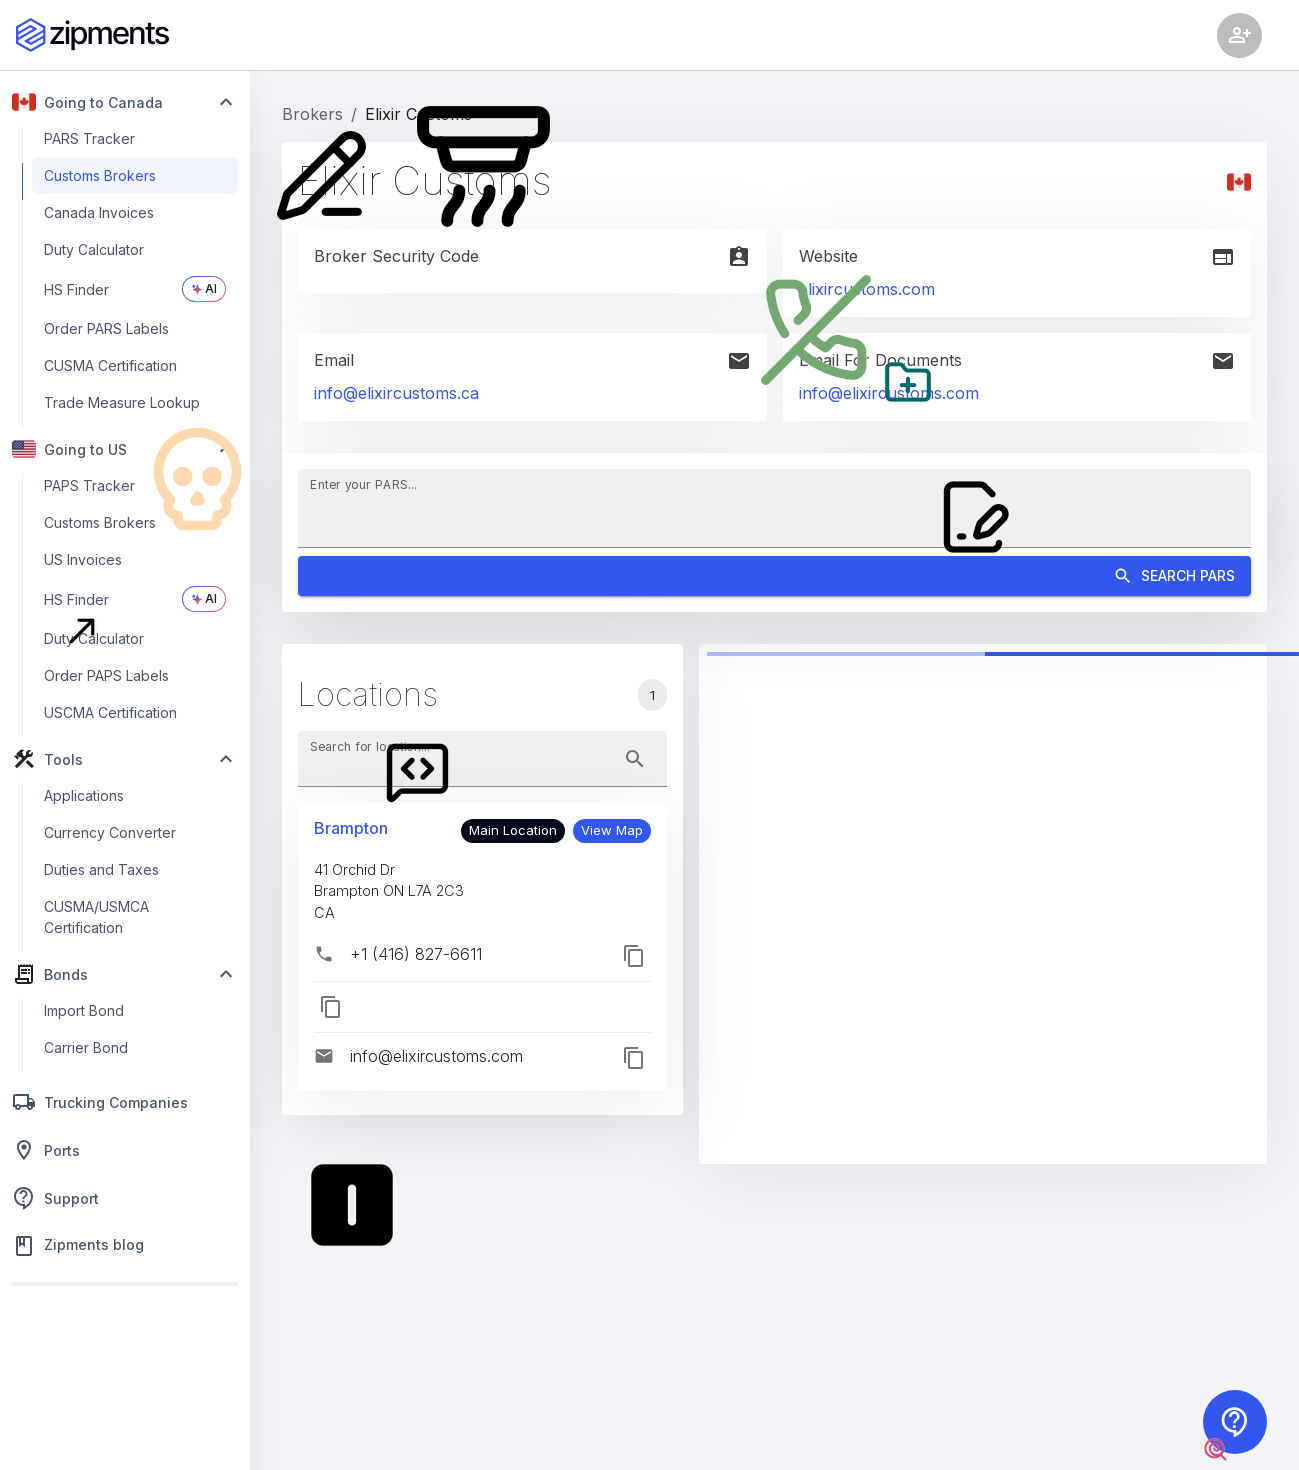 Image resolution: width=1299 pixels, height=1470 pixels. I want to click on view code snippets in chat, so click(417, 771).